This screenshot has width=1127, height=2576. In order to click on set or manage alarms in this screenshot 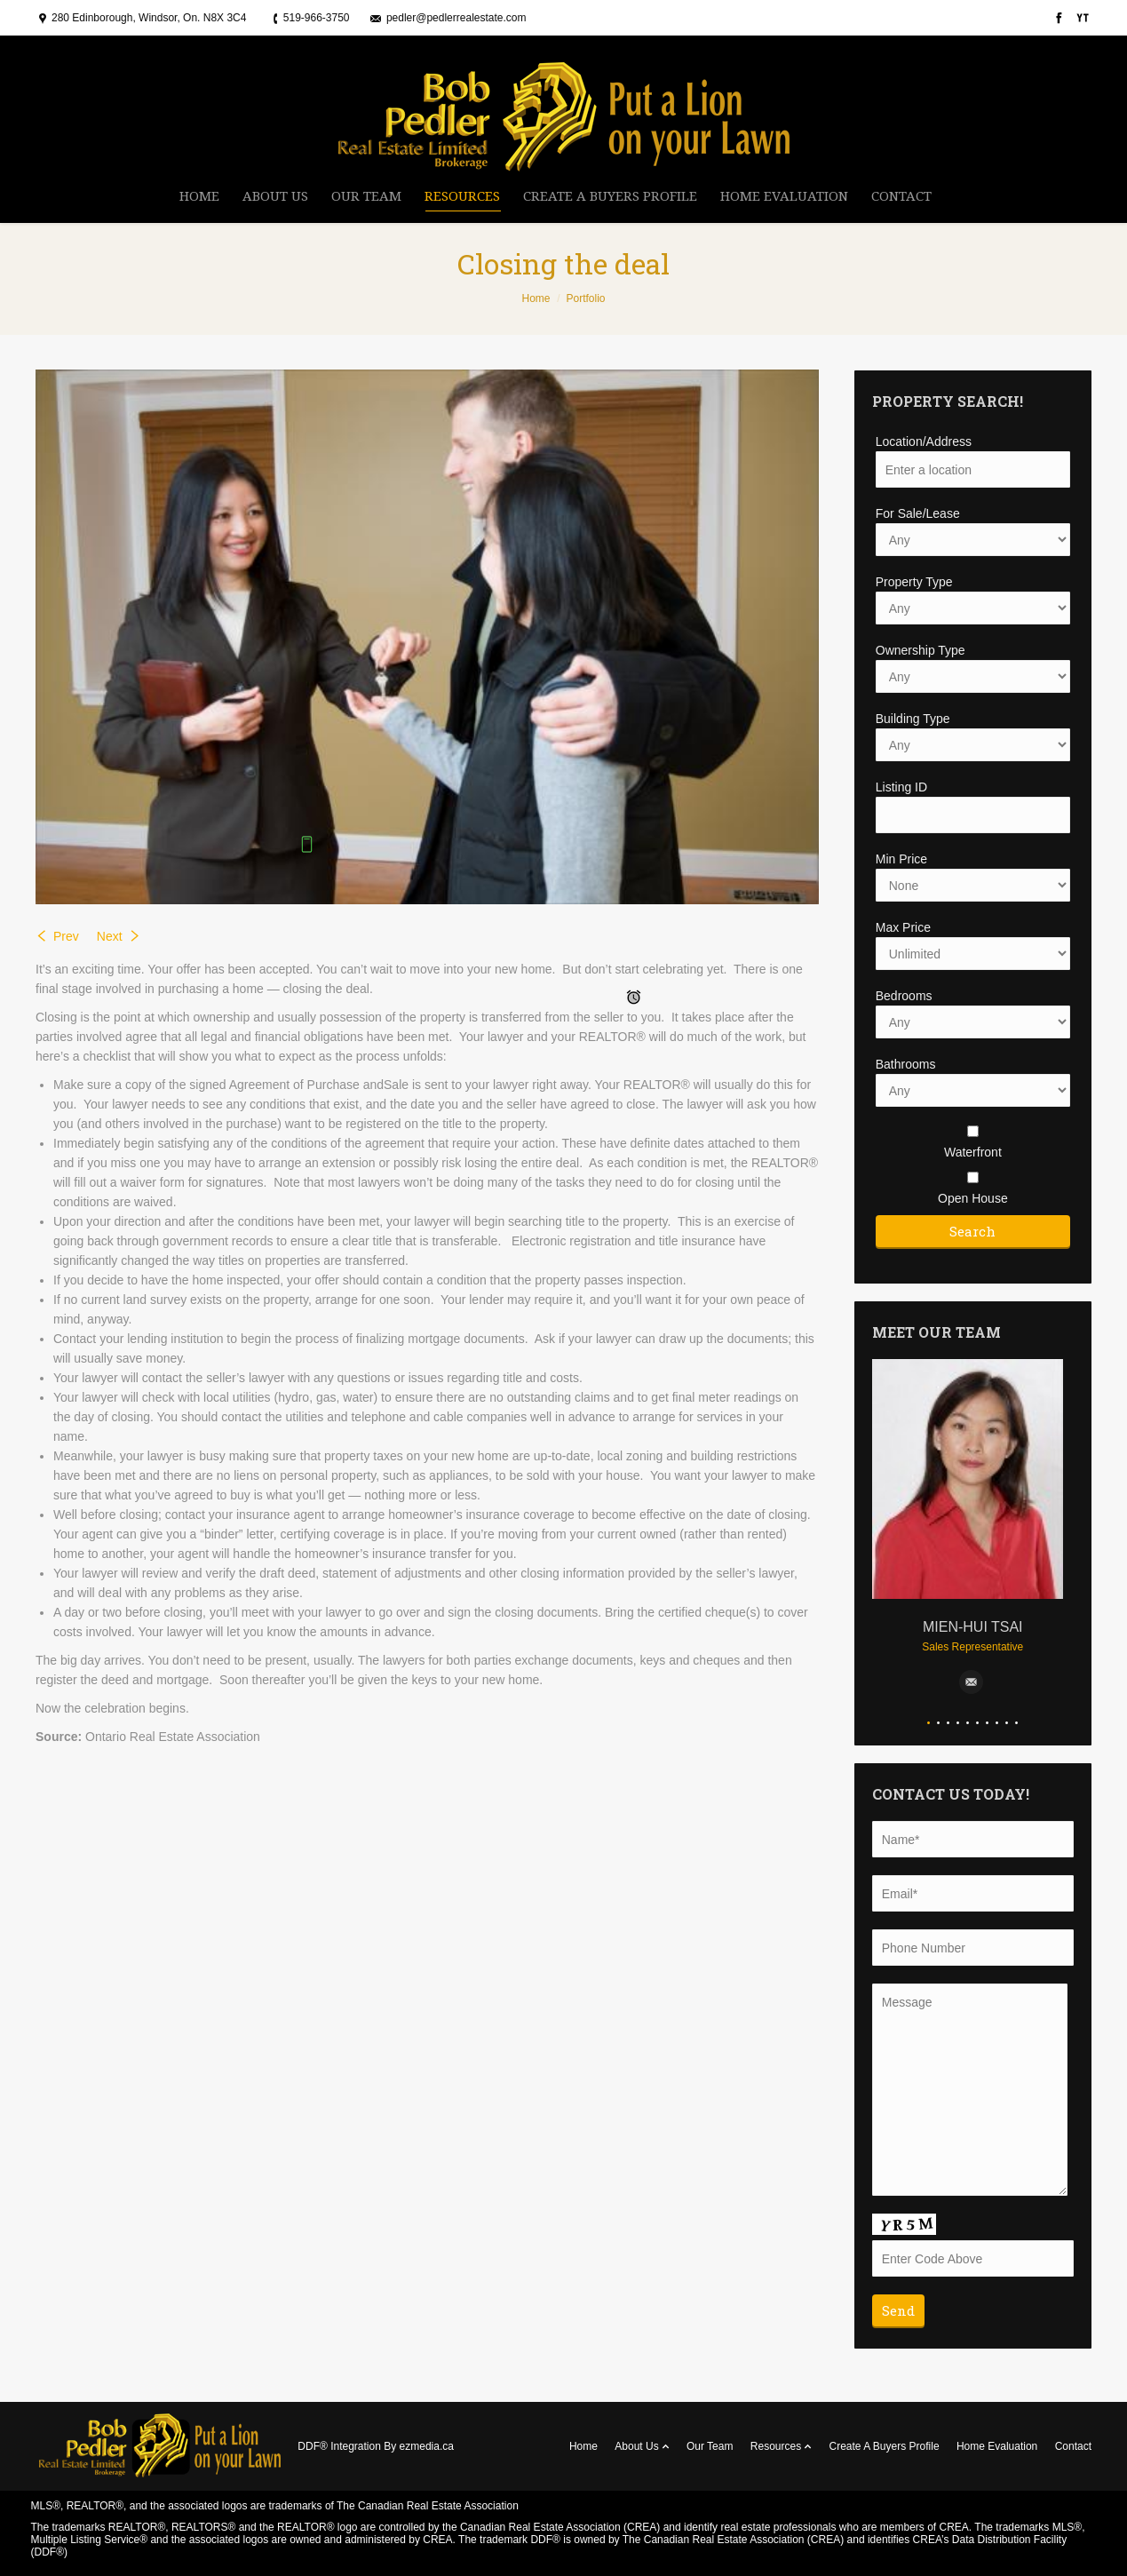, I will do `click(633, 997)`.